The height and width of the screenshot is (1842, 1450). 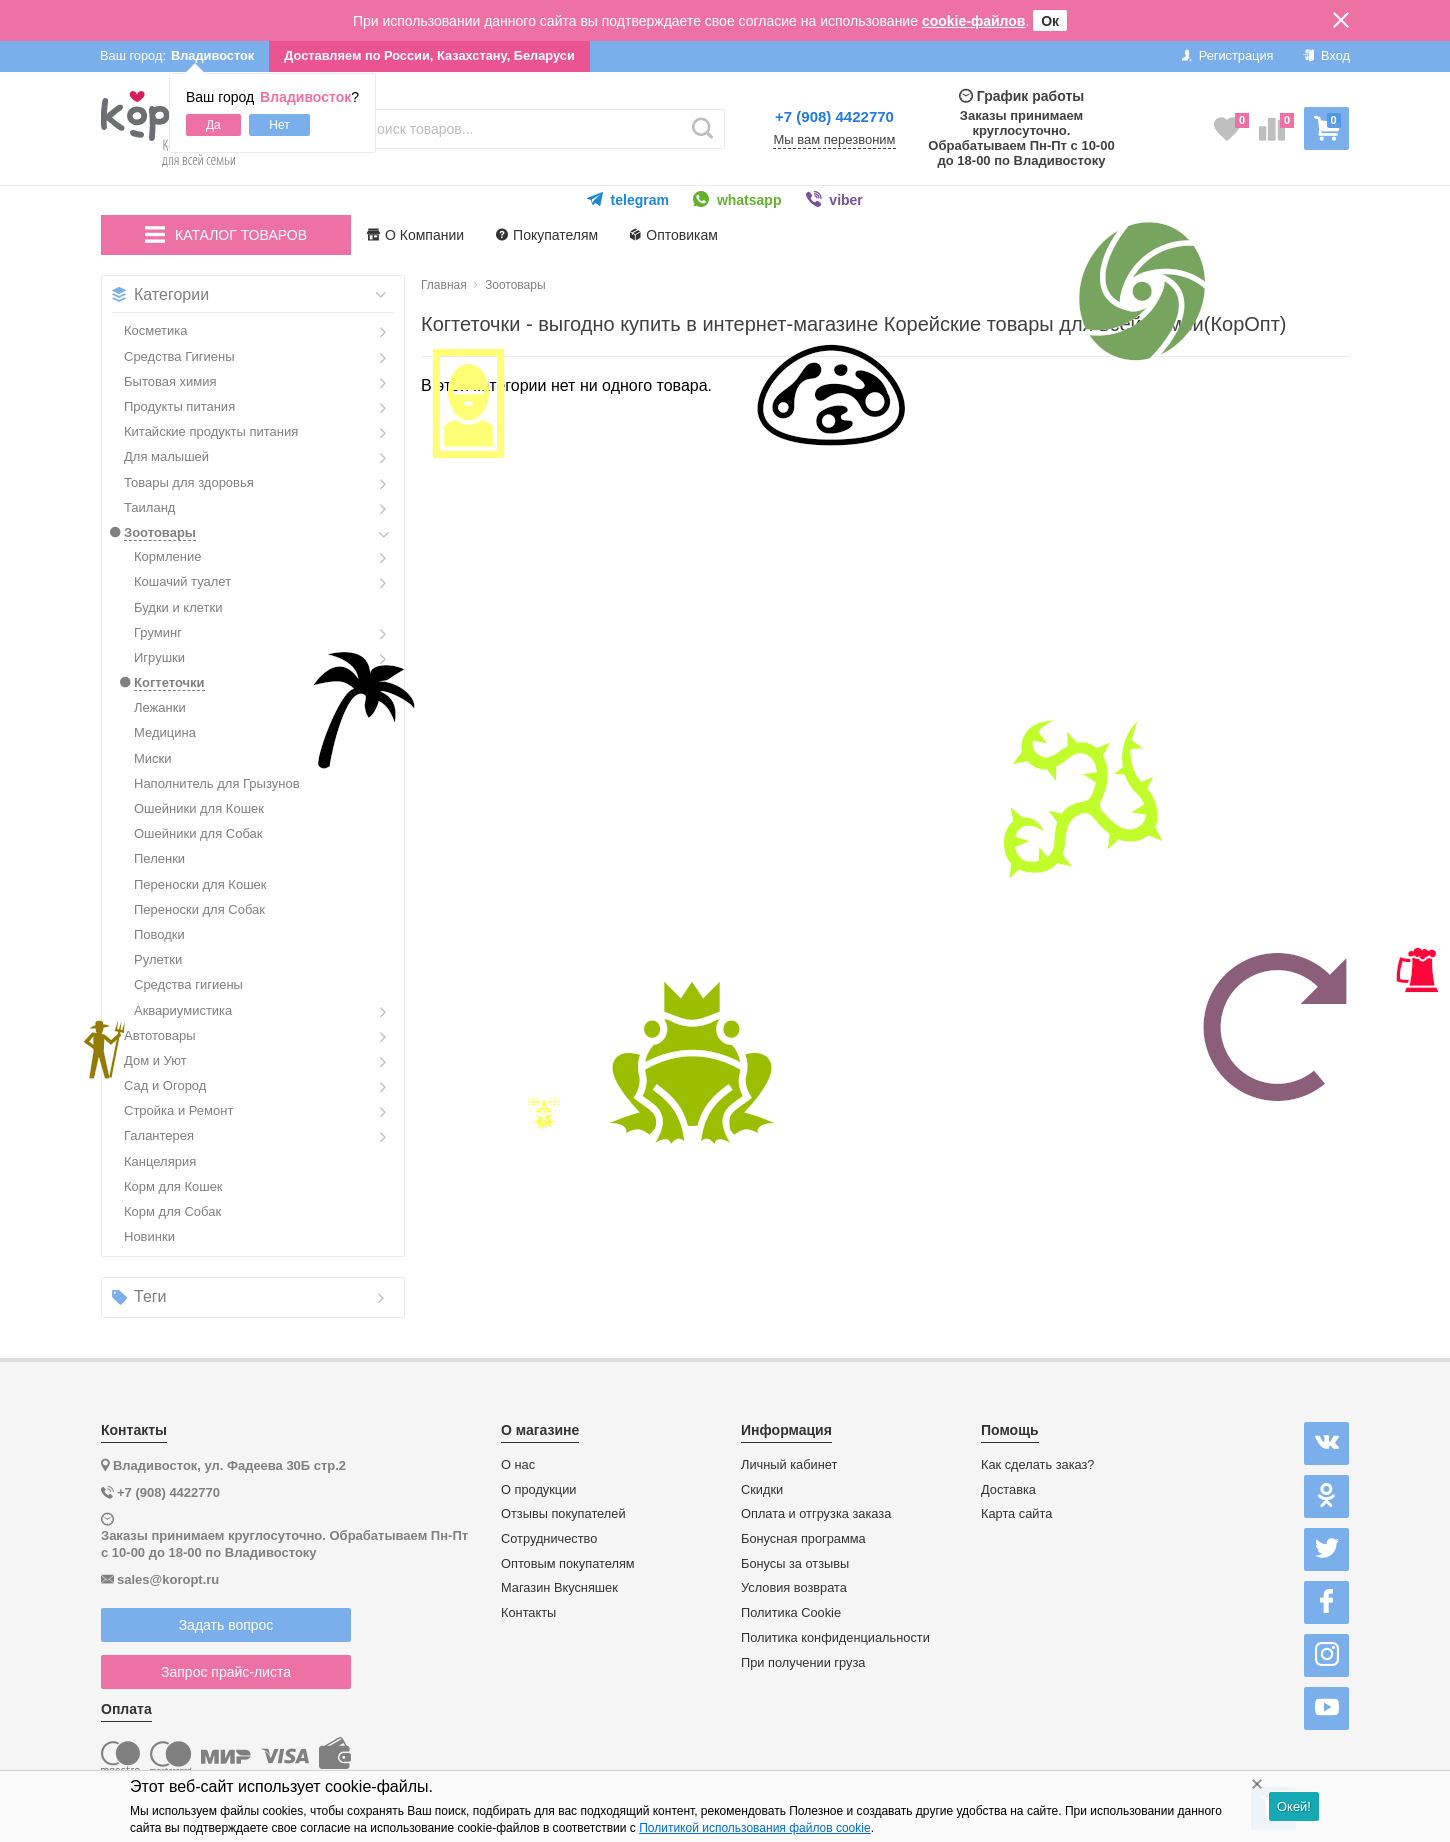 What do you see at coordinates (1275, 1027) in the screenshot?
I see `rotate object clockwise` at bounding box center [1275, 1027].